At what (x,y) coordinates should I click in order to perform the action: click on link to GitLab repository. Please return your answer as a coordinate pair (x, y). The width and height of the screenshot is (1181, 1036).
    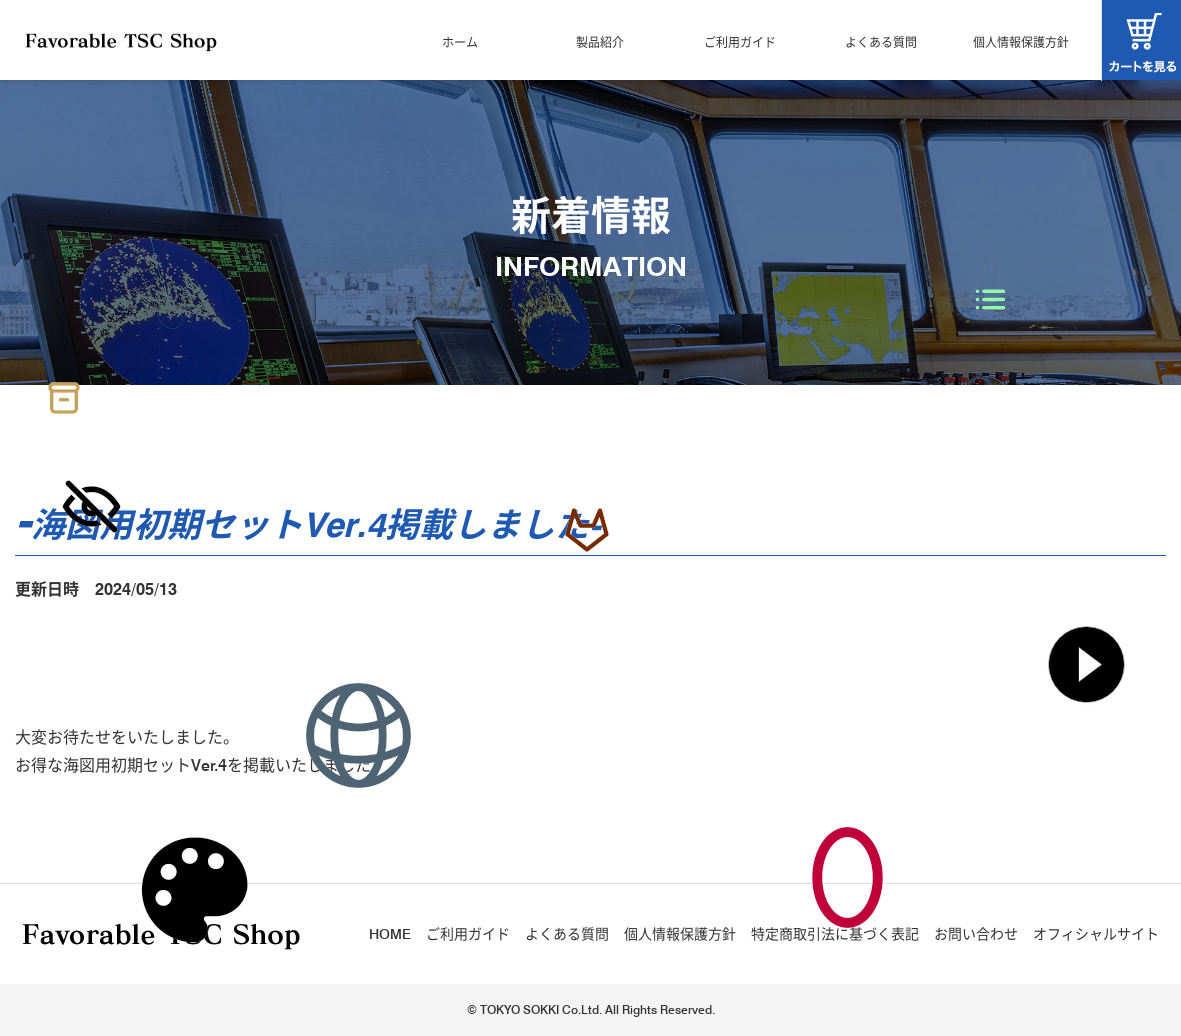
    Looking at the image, I should click on (587, 530).